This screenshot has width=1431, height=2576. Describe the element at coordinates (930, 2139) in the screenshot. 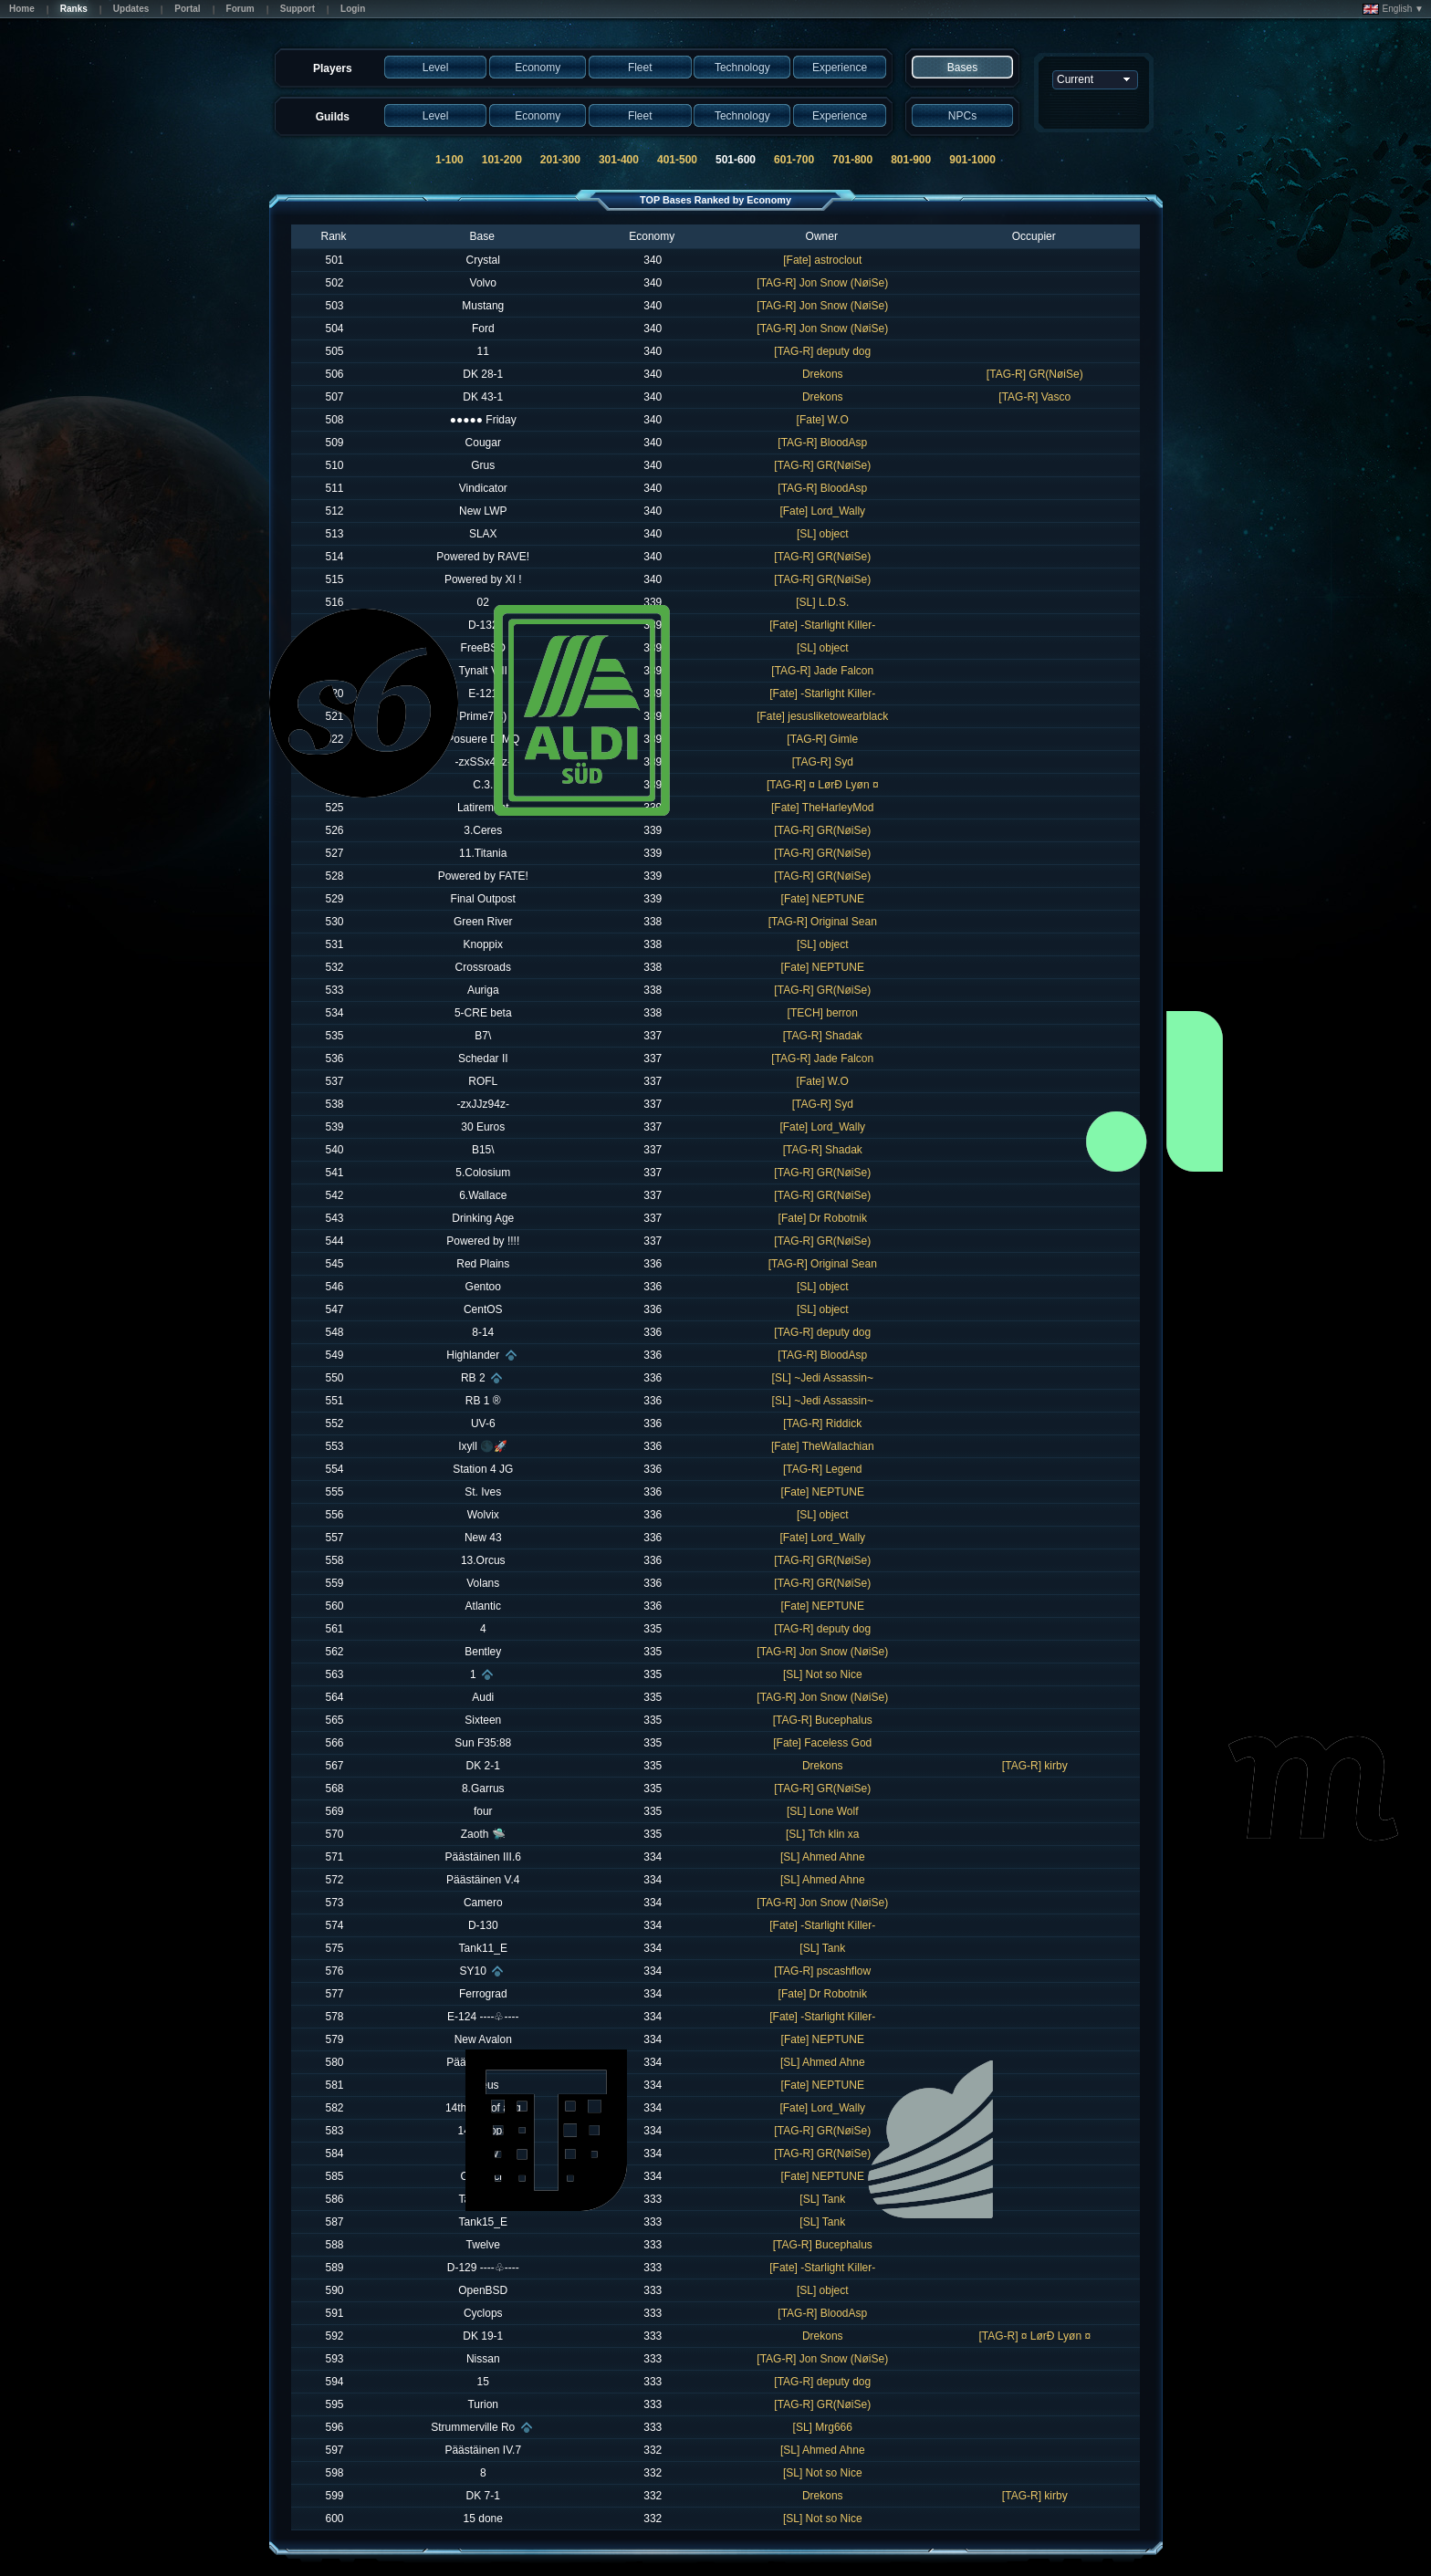

I see `opennebula cloud management platform logo` at that location.